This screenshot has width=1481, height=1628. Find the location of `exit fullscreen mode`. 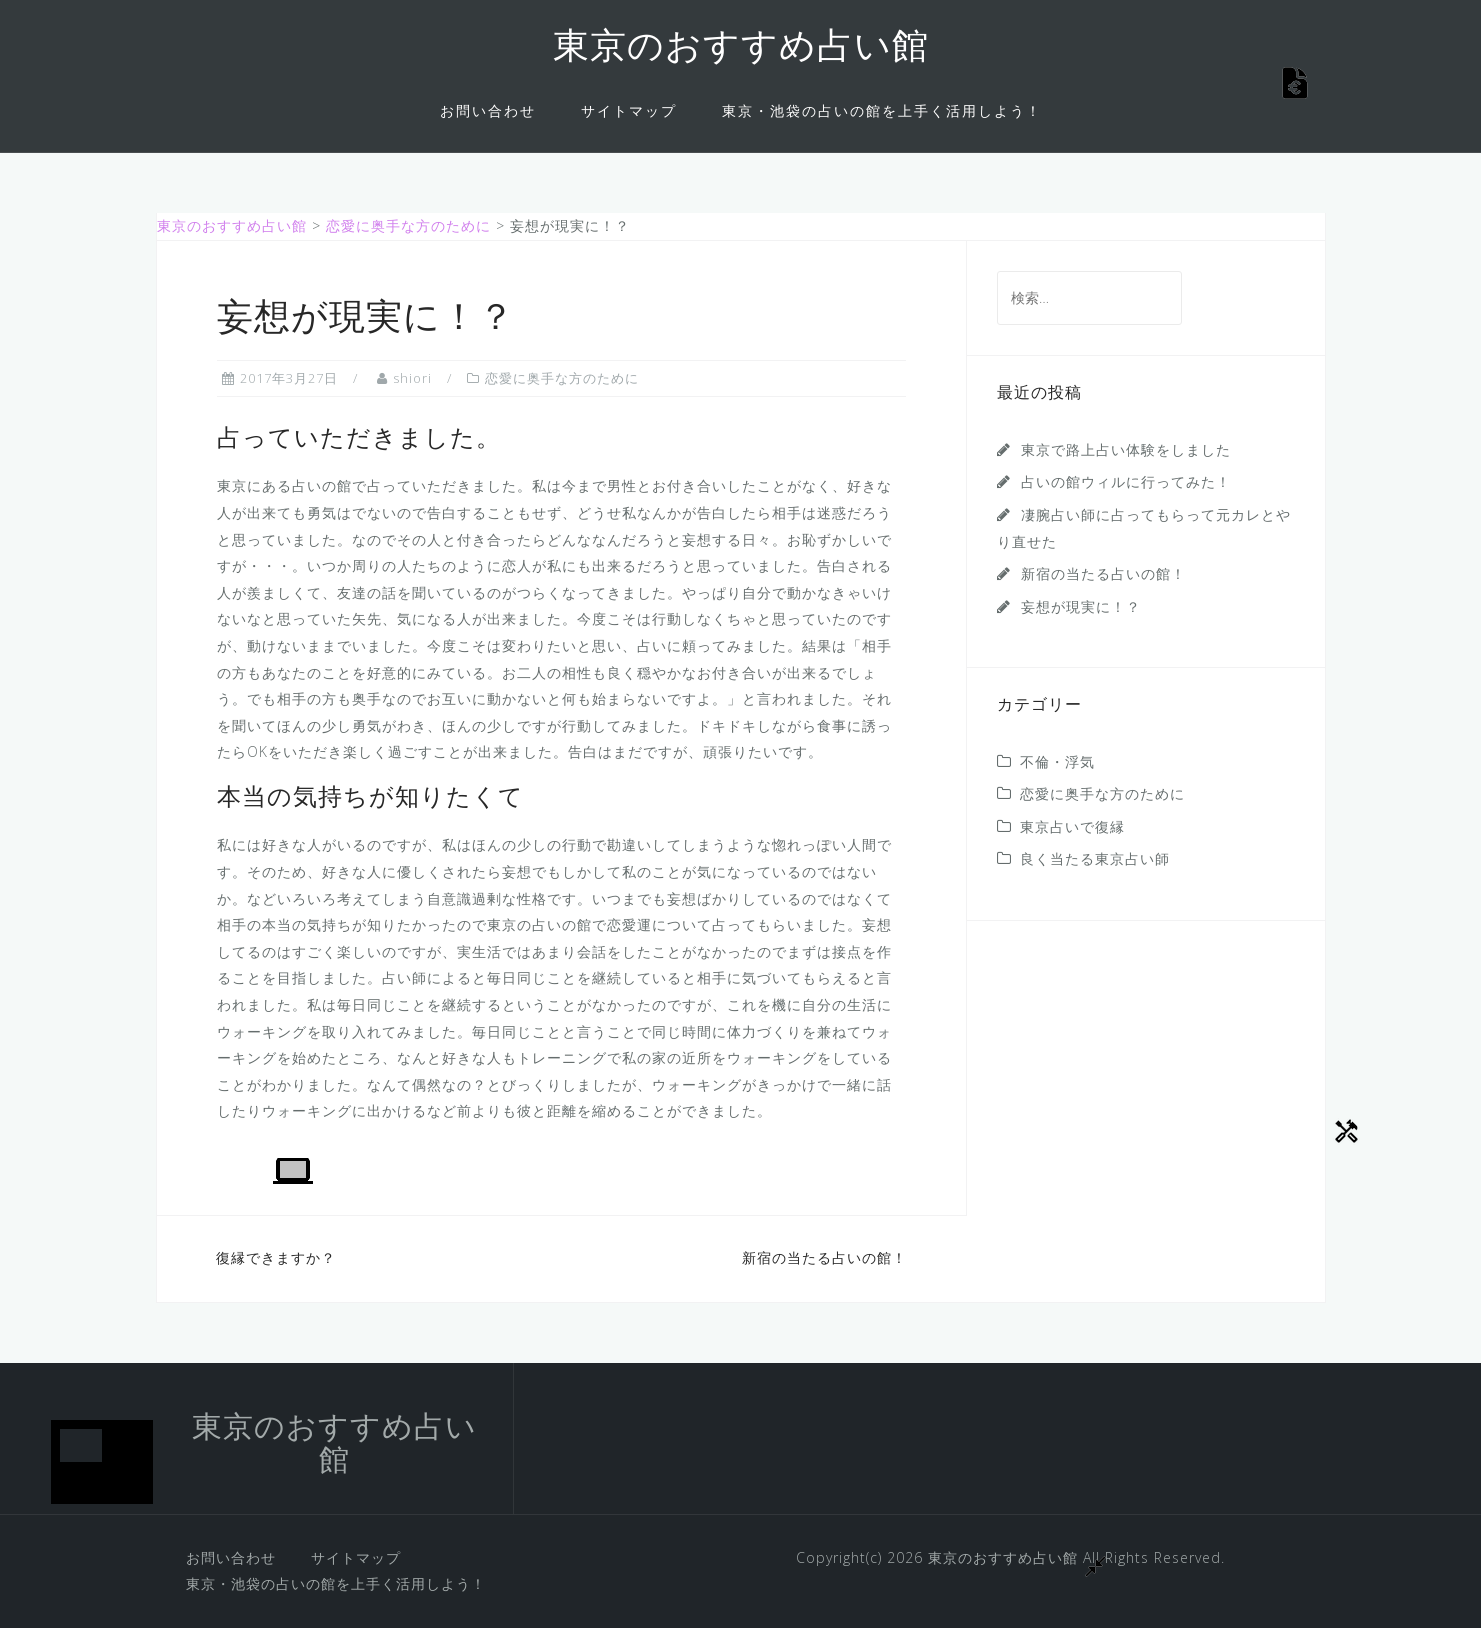

exit fullscreen mode is located at coordinates (1095, 1566).